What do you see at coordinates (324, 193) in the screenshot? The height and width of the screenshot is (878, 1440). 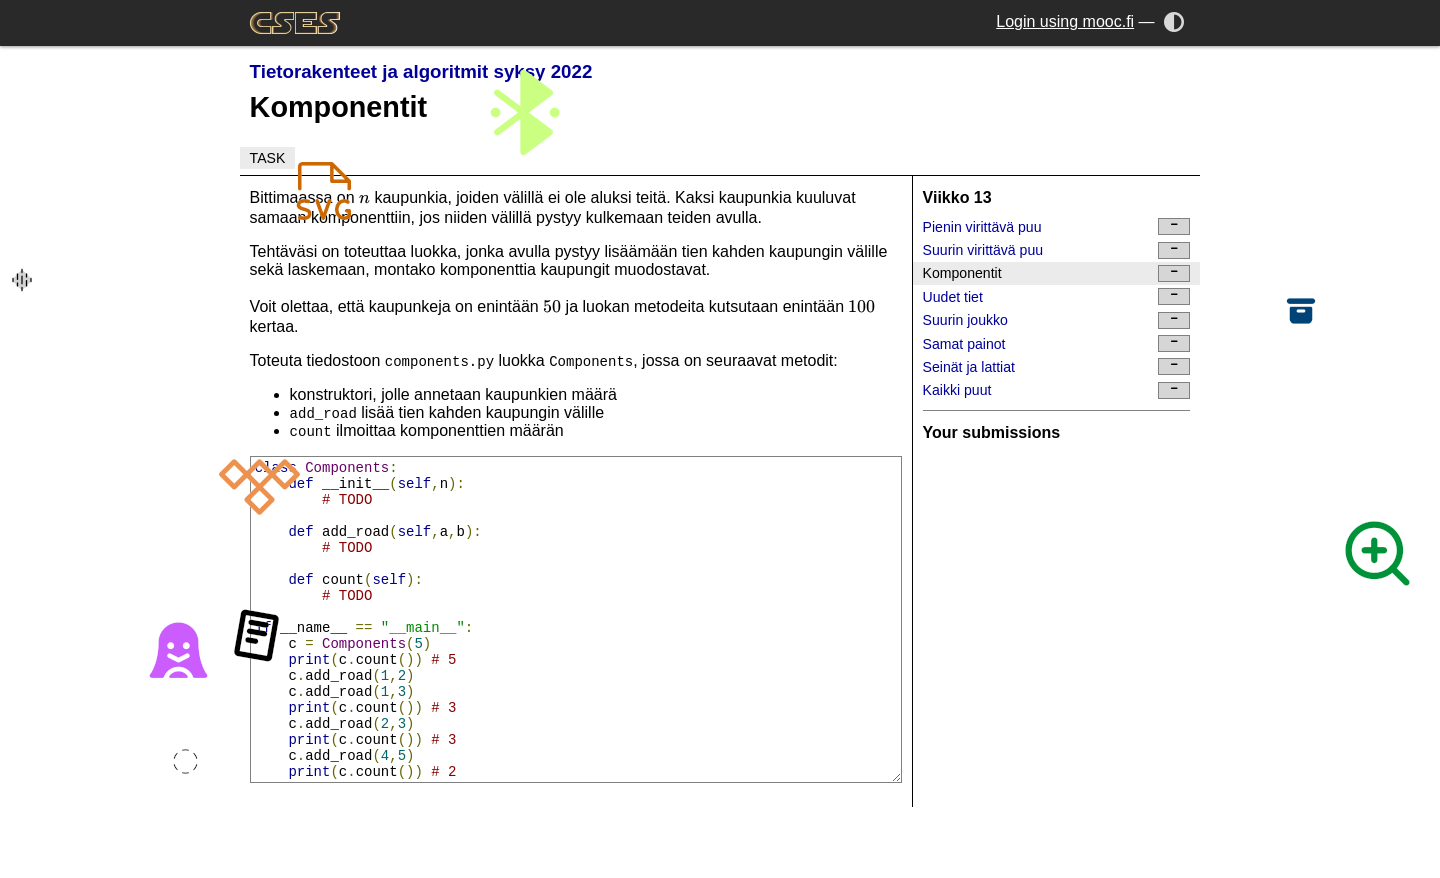 I see `view or open an SVG file` at bounding box center [324, 193].